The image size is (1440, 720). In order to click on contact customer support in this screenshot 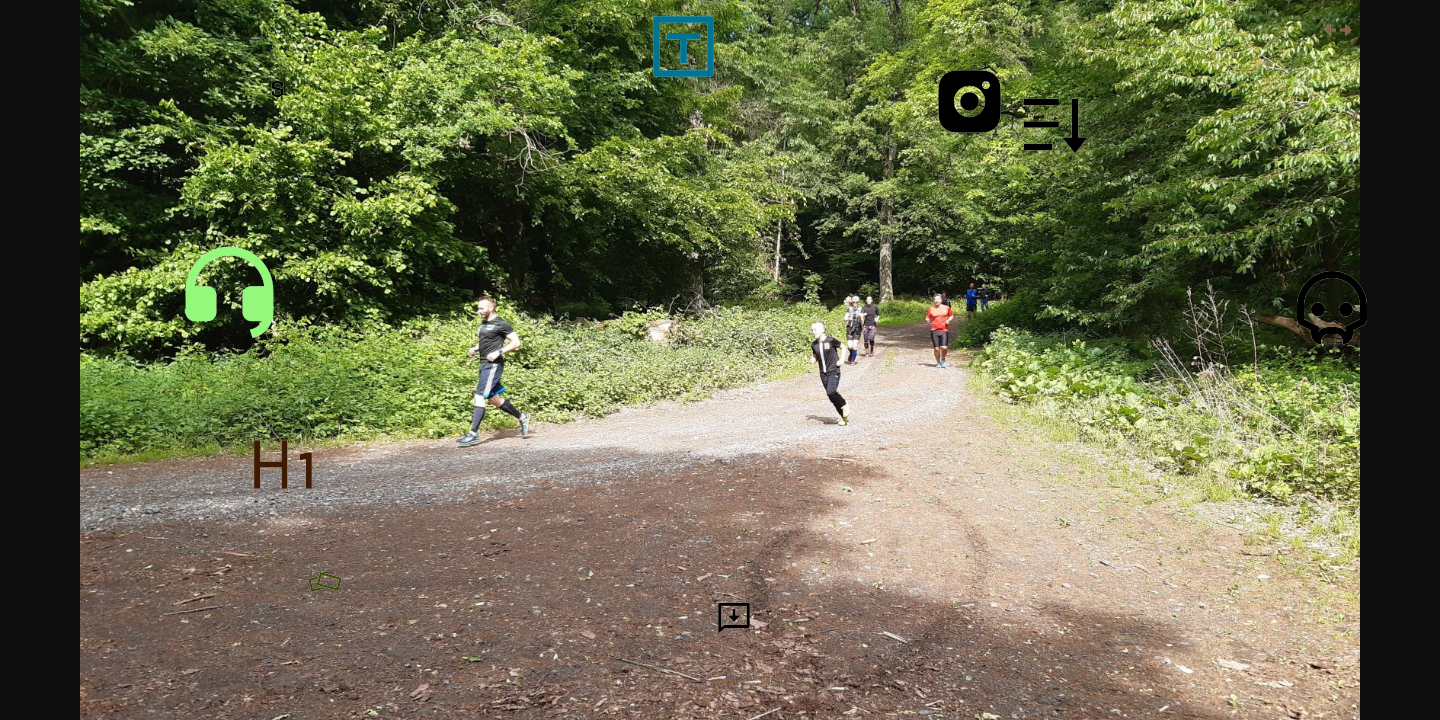, I will do `click(229, 290)`.